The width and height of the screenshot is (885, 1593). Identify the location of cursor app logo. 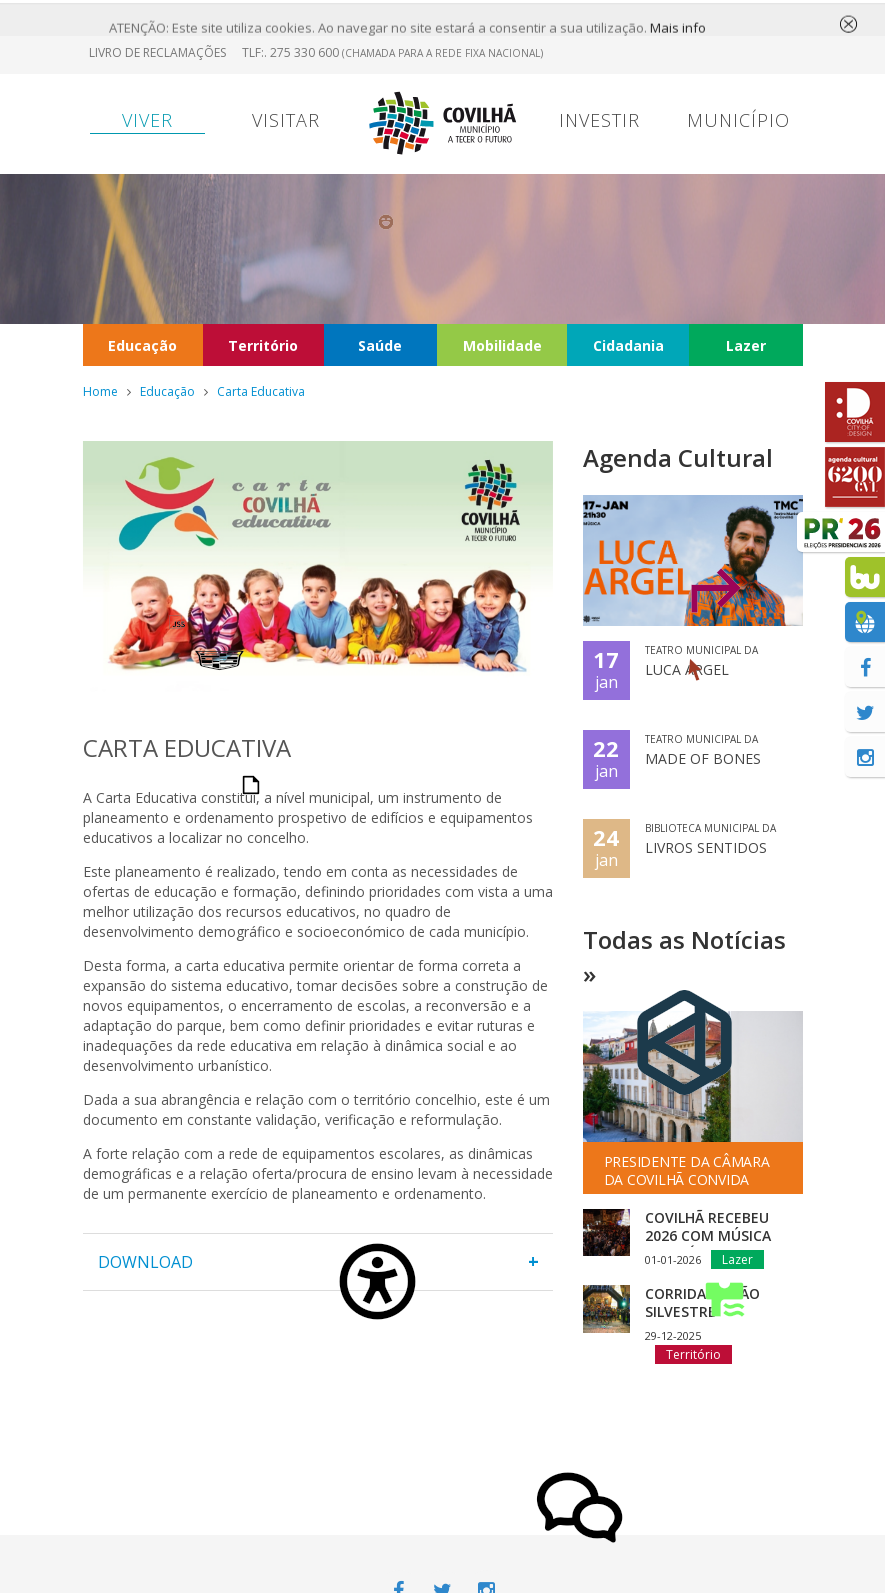
(694, 670).